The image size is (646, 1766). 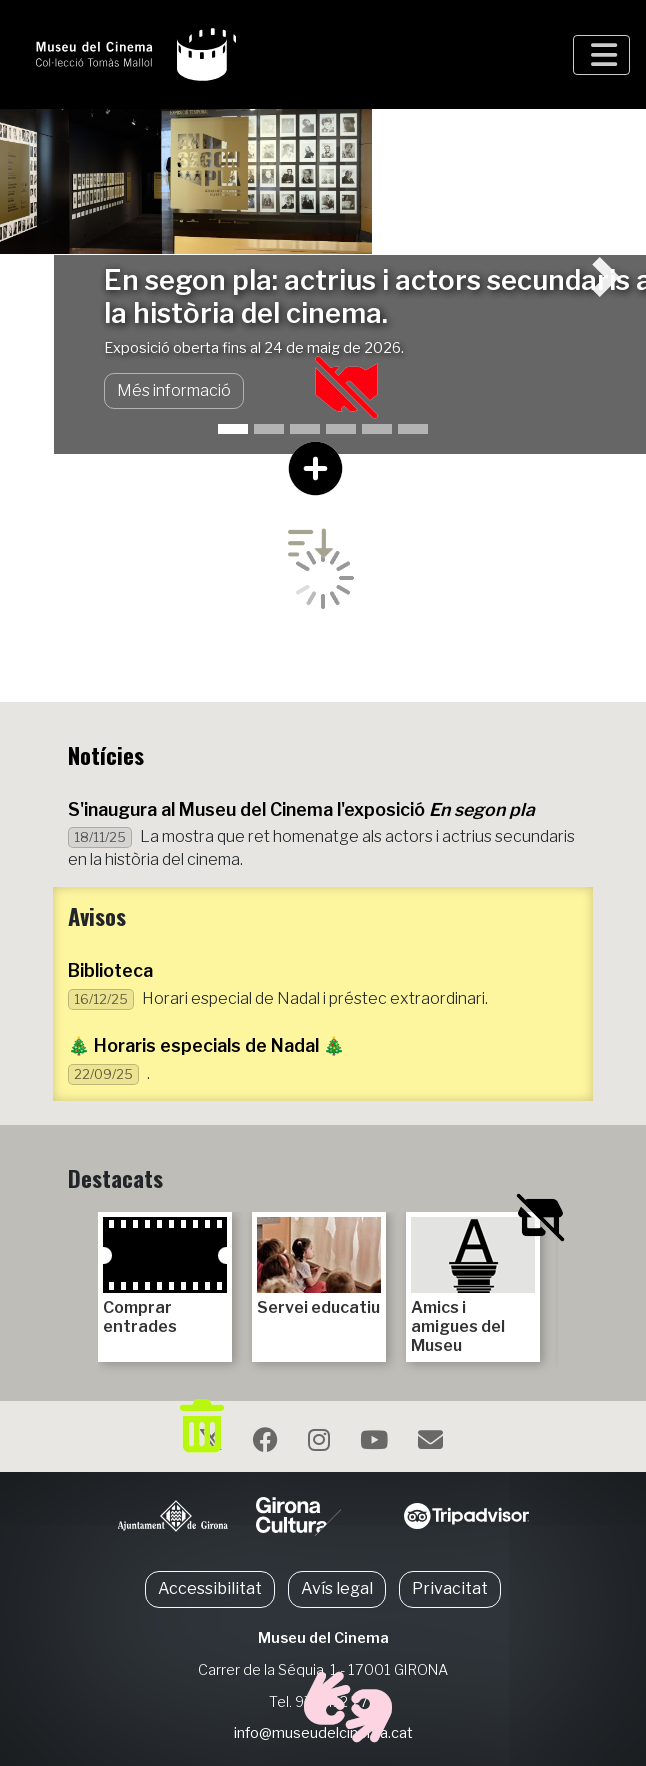 What do you see at coordinates (346, 387) in the screenshot?
I see `indicates a canceled or declined agreement` at bounding box center [346, 387].